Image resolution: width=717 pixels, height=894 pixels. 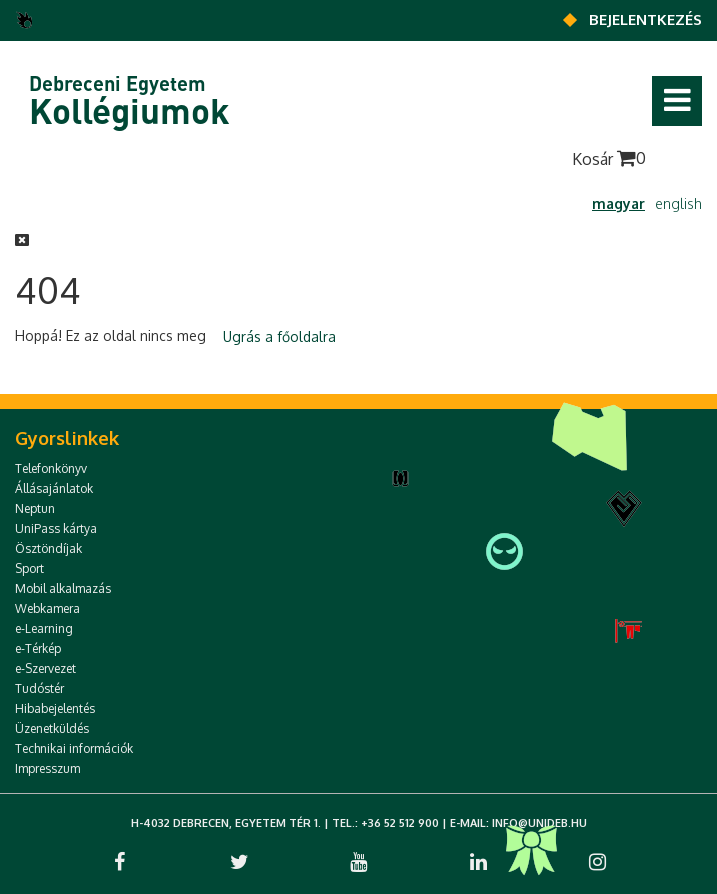 What do you see at coordinates (624, 509) in the screenshot?
I see `indicates a rare or valuable in-game resource` at bounding box center [624, 509].